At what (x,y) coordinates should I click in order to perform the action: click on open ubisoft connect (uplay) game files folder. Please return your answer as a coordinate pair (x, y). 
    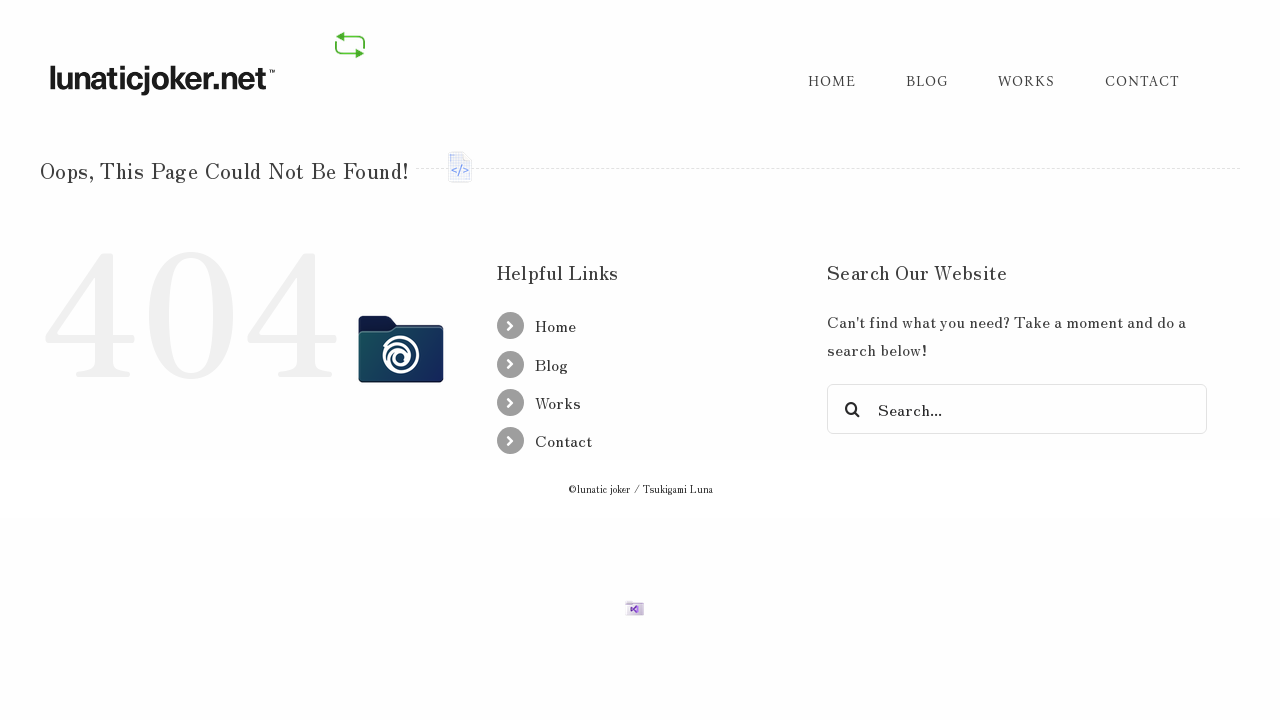
    Looking at the image, I should click on (400, 351).